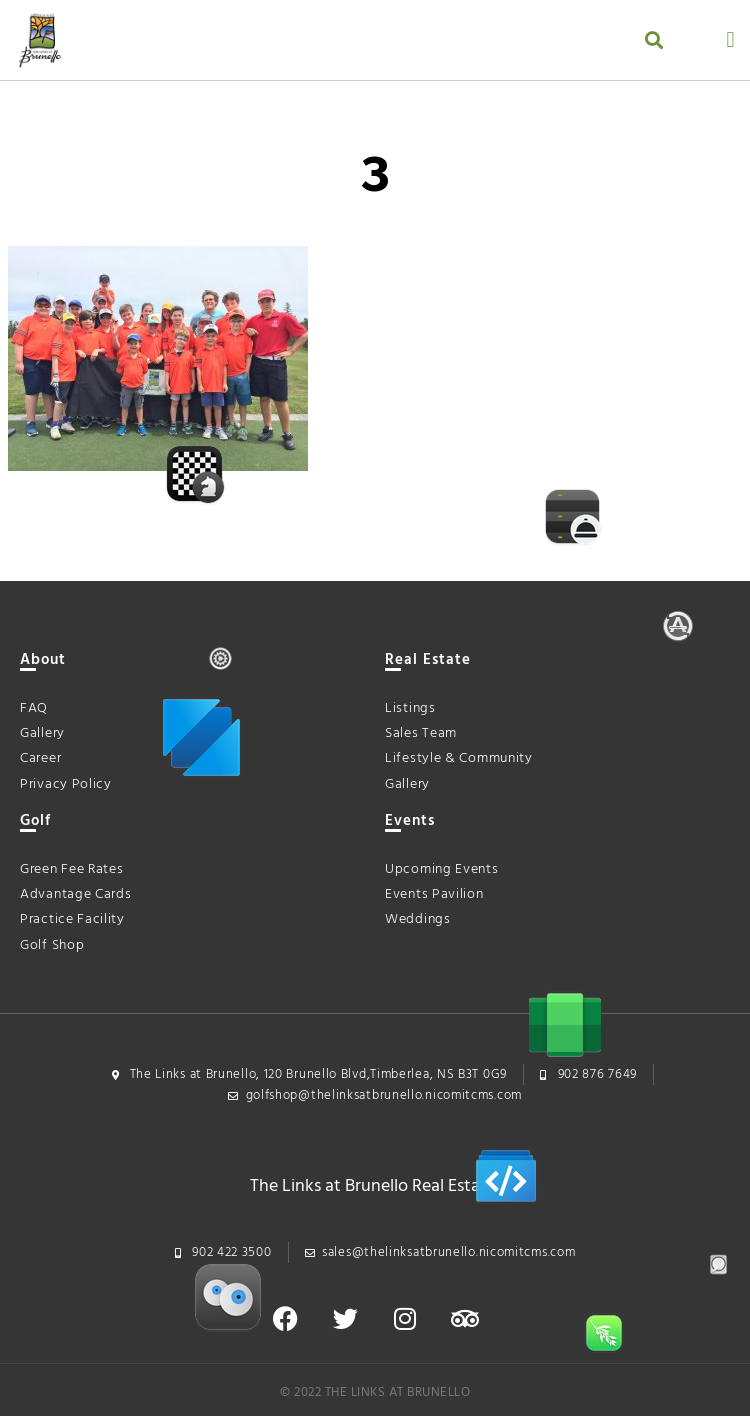 The height and width of the screenshot is (1416, 750). I want to click on open olive video editor, so click(604, 1333).